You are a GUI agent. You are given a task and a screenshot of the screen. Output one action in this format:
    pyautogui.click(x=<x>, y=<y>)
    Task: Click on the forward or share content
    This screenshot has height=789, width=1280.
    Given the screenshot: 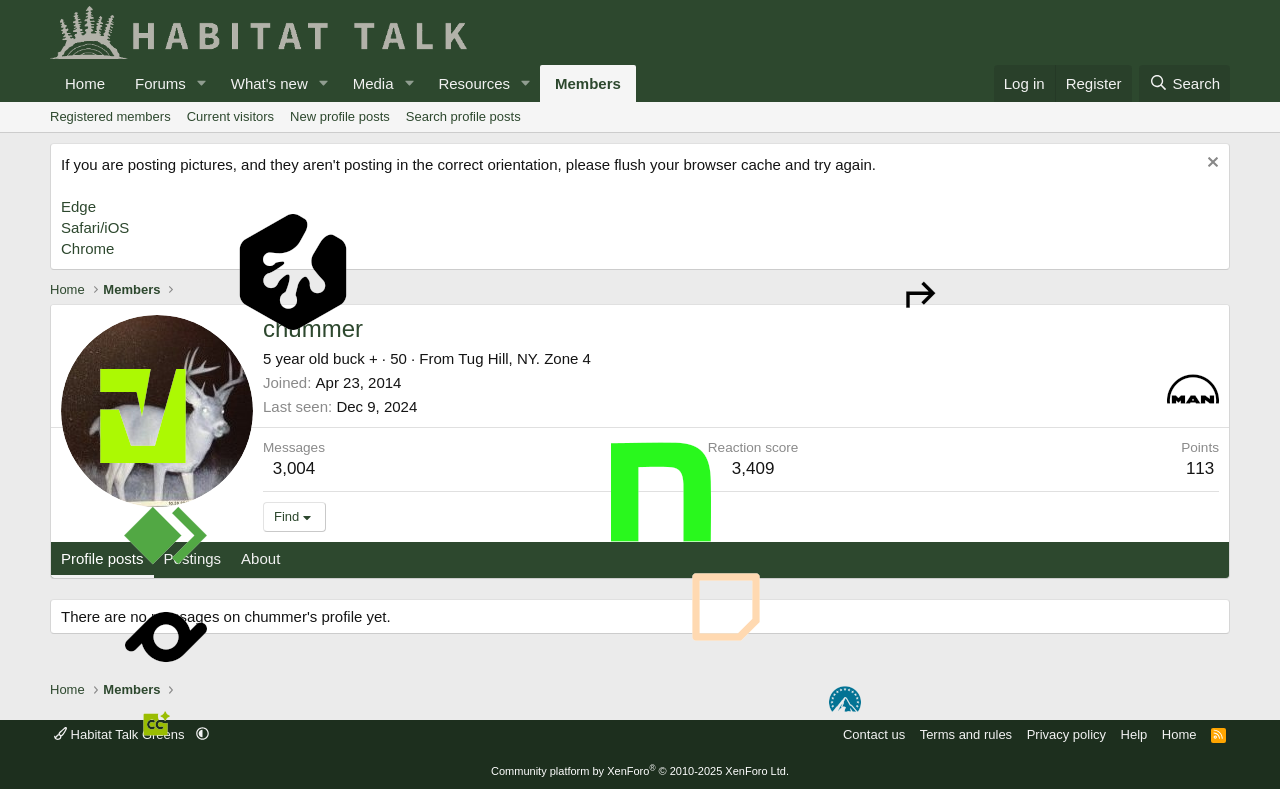 What is the action you would take?
    pyautogui.click(x=919, y=295)
    